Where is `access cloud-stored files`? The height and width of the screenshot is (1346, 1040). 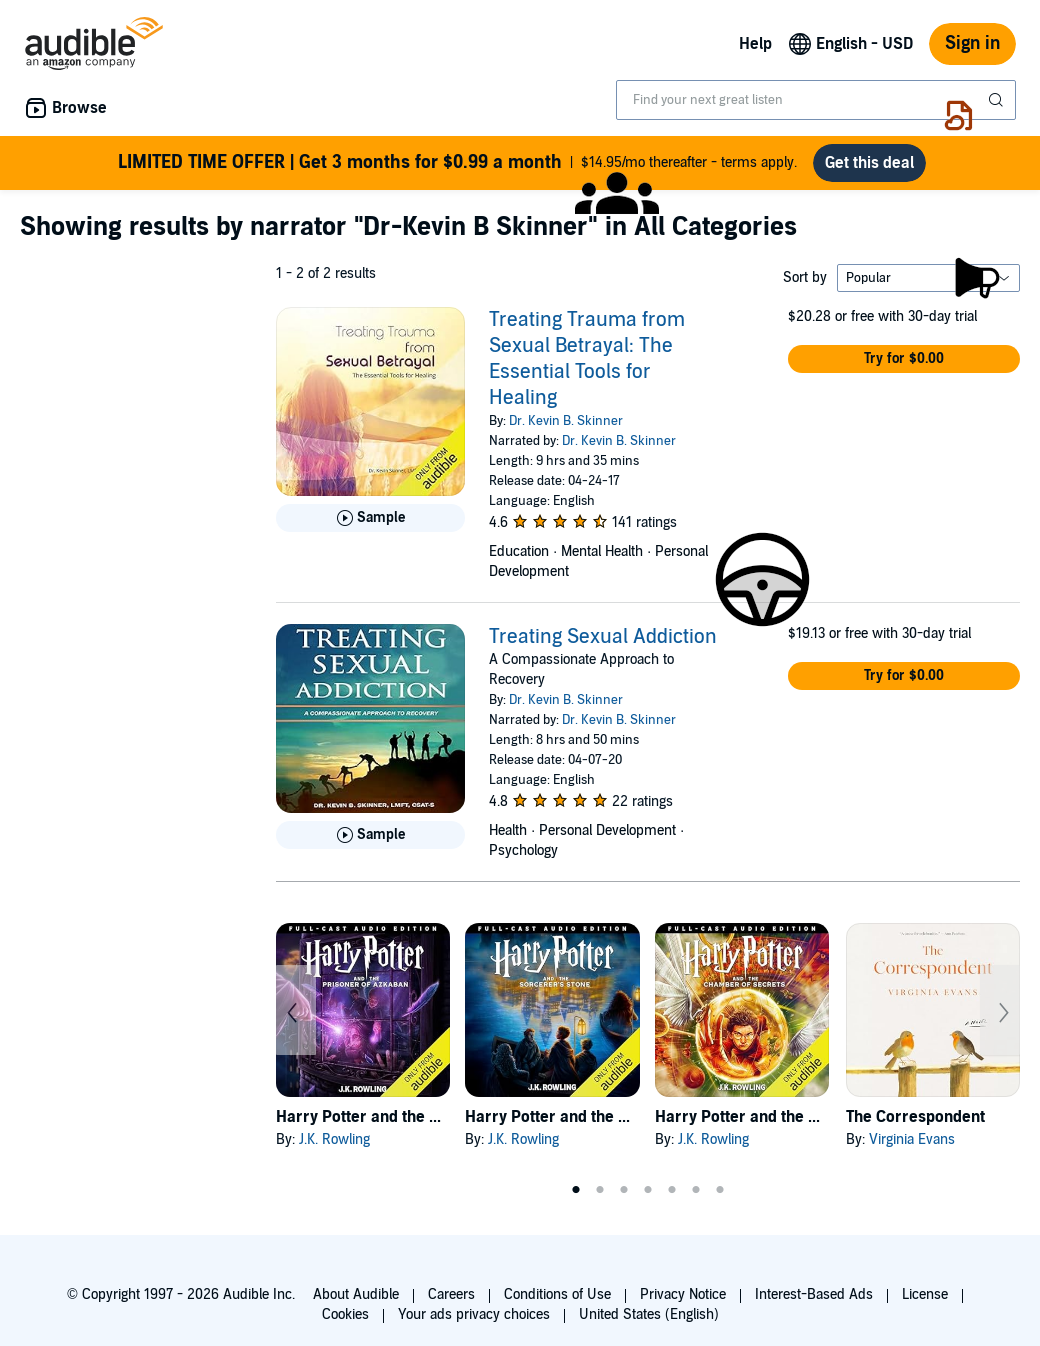
access cloud-stored files is located at coordinates (959, 115).